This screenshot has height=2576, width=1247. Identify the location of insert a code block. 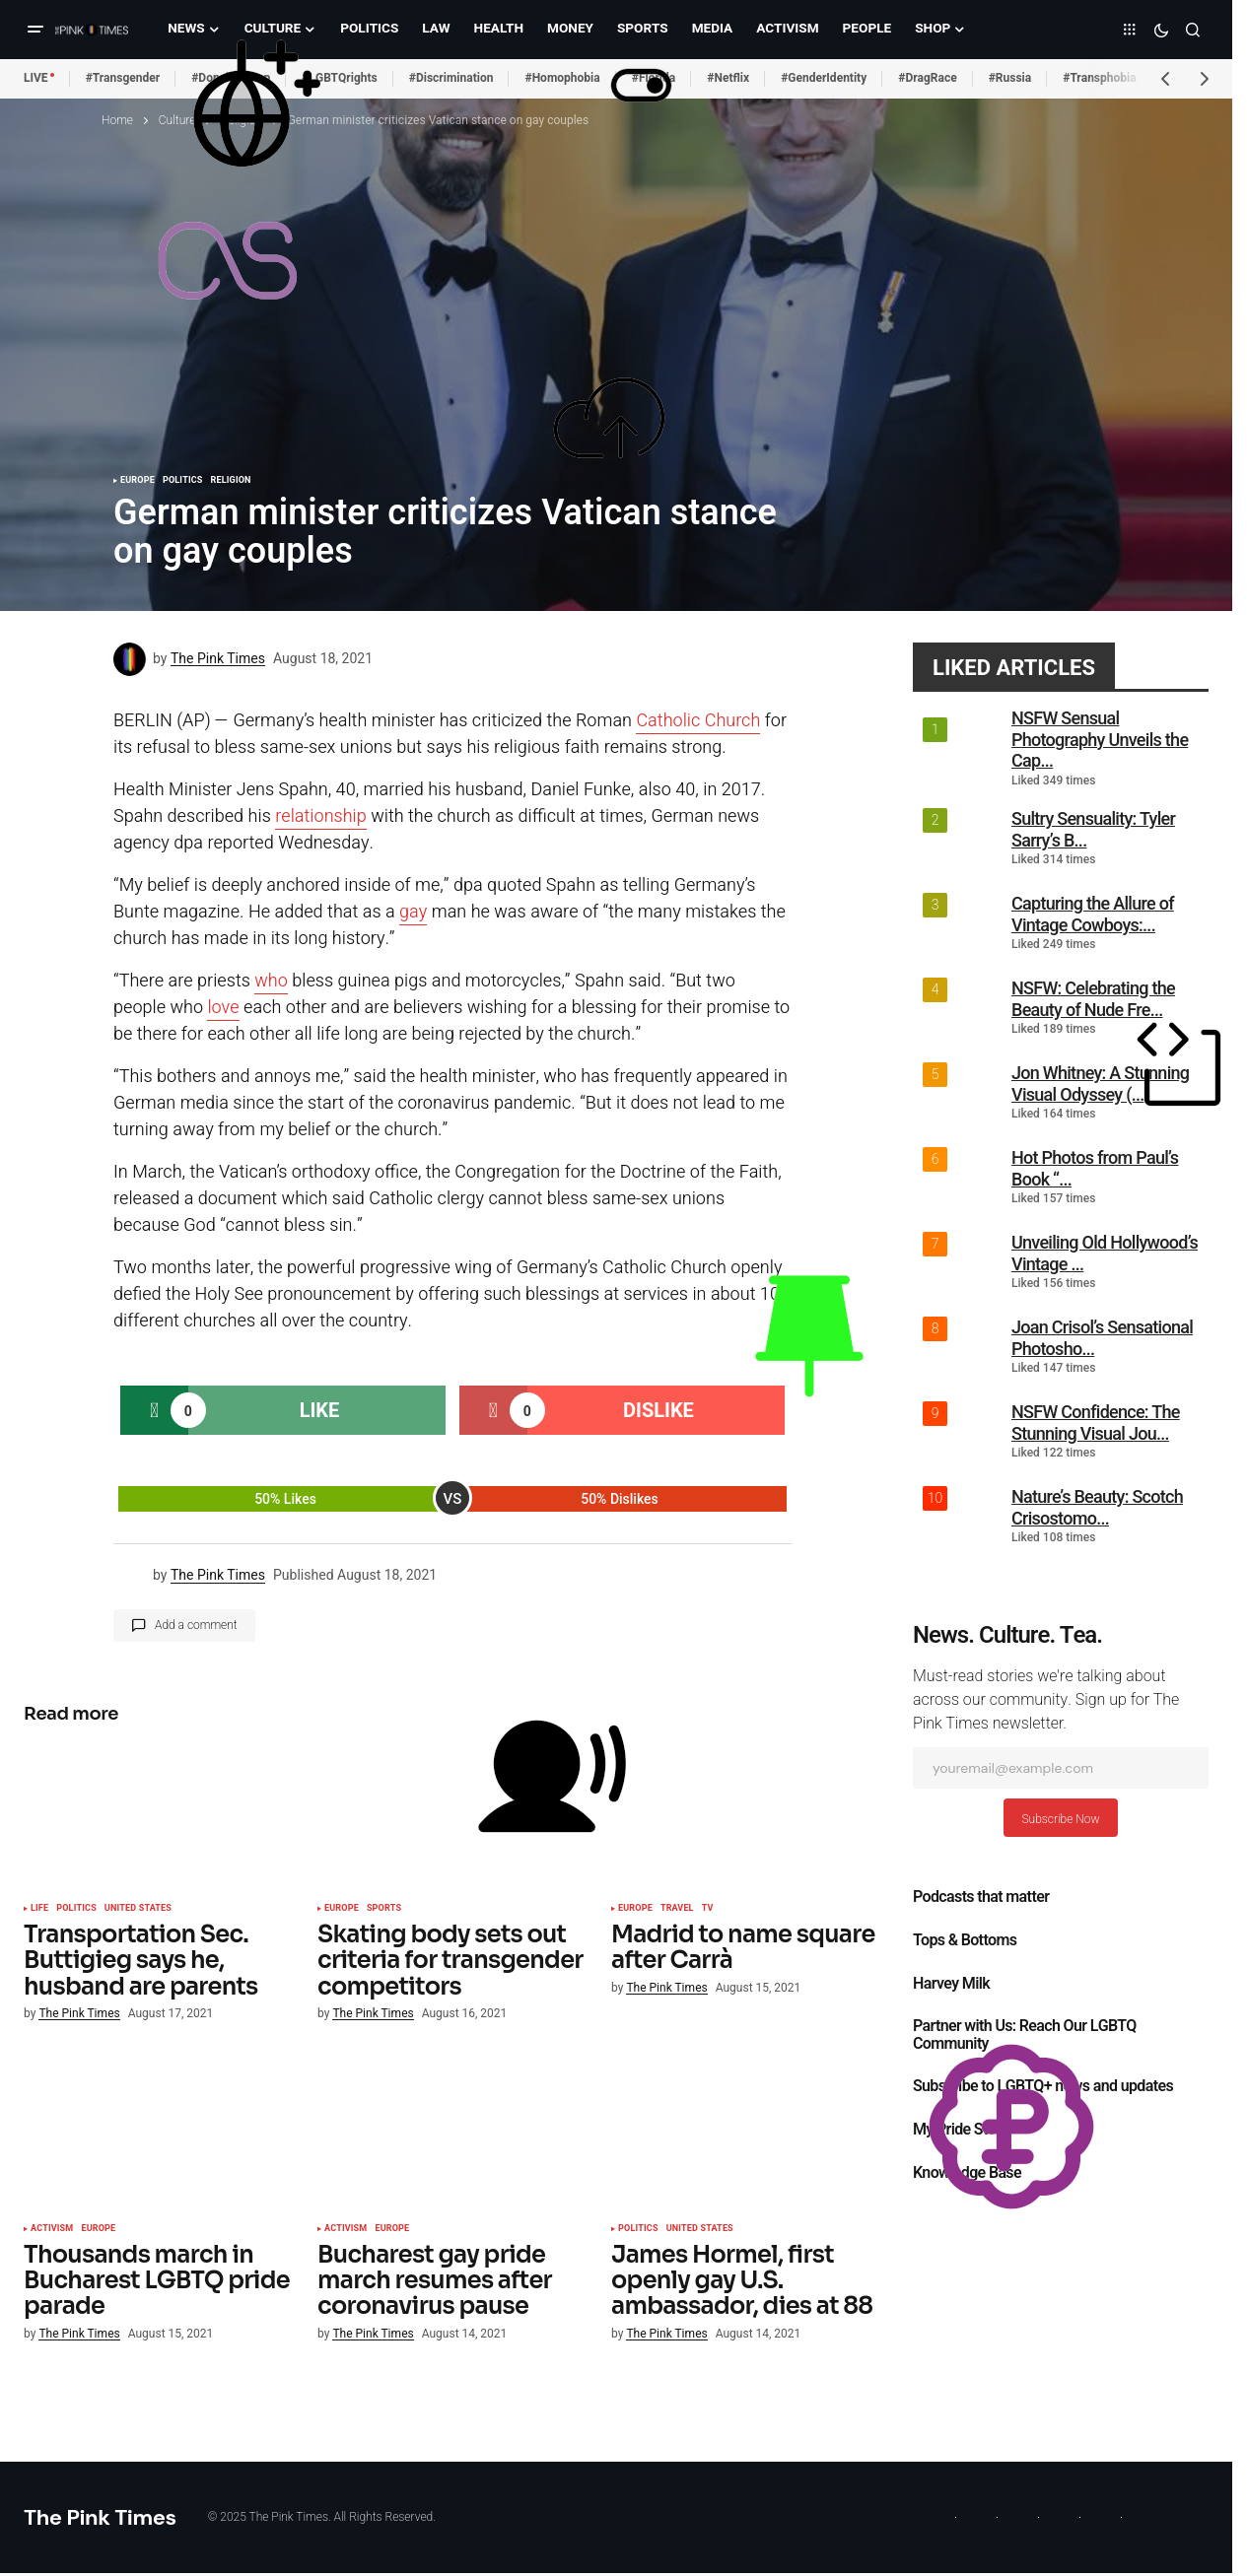
(1182, 1067).